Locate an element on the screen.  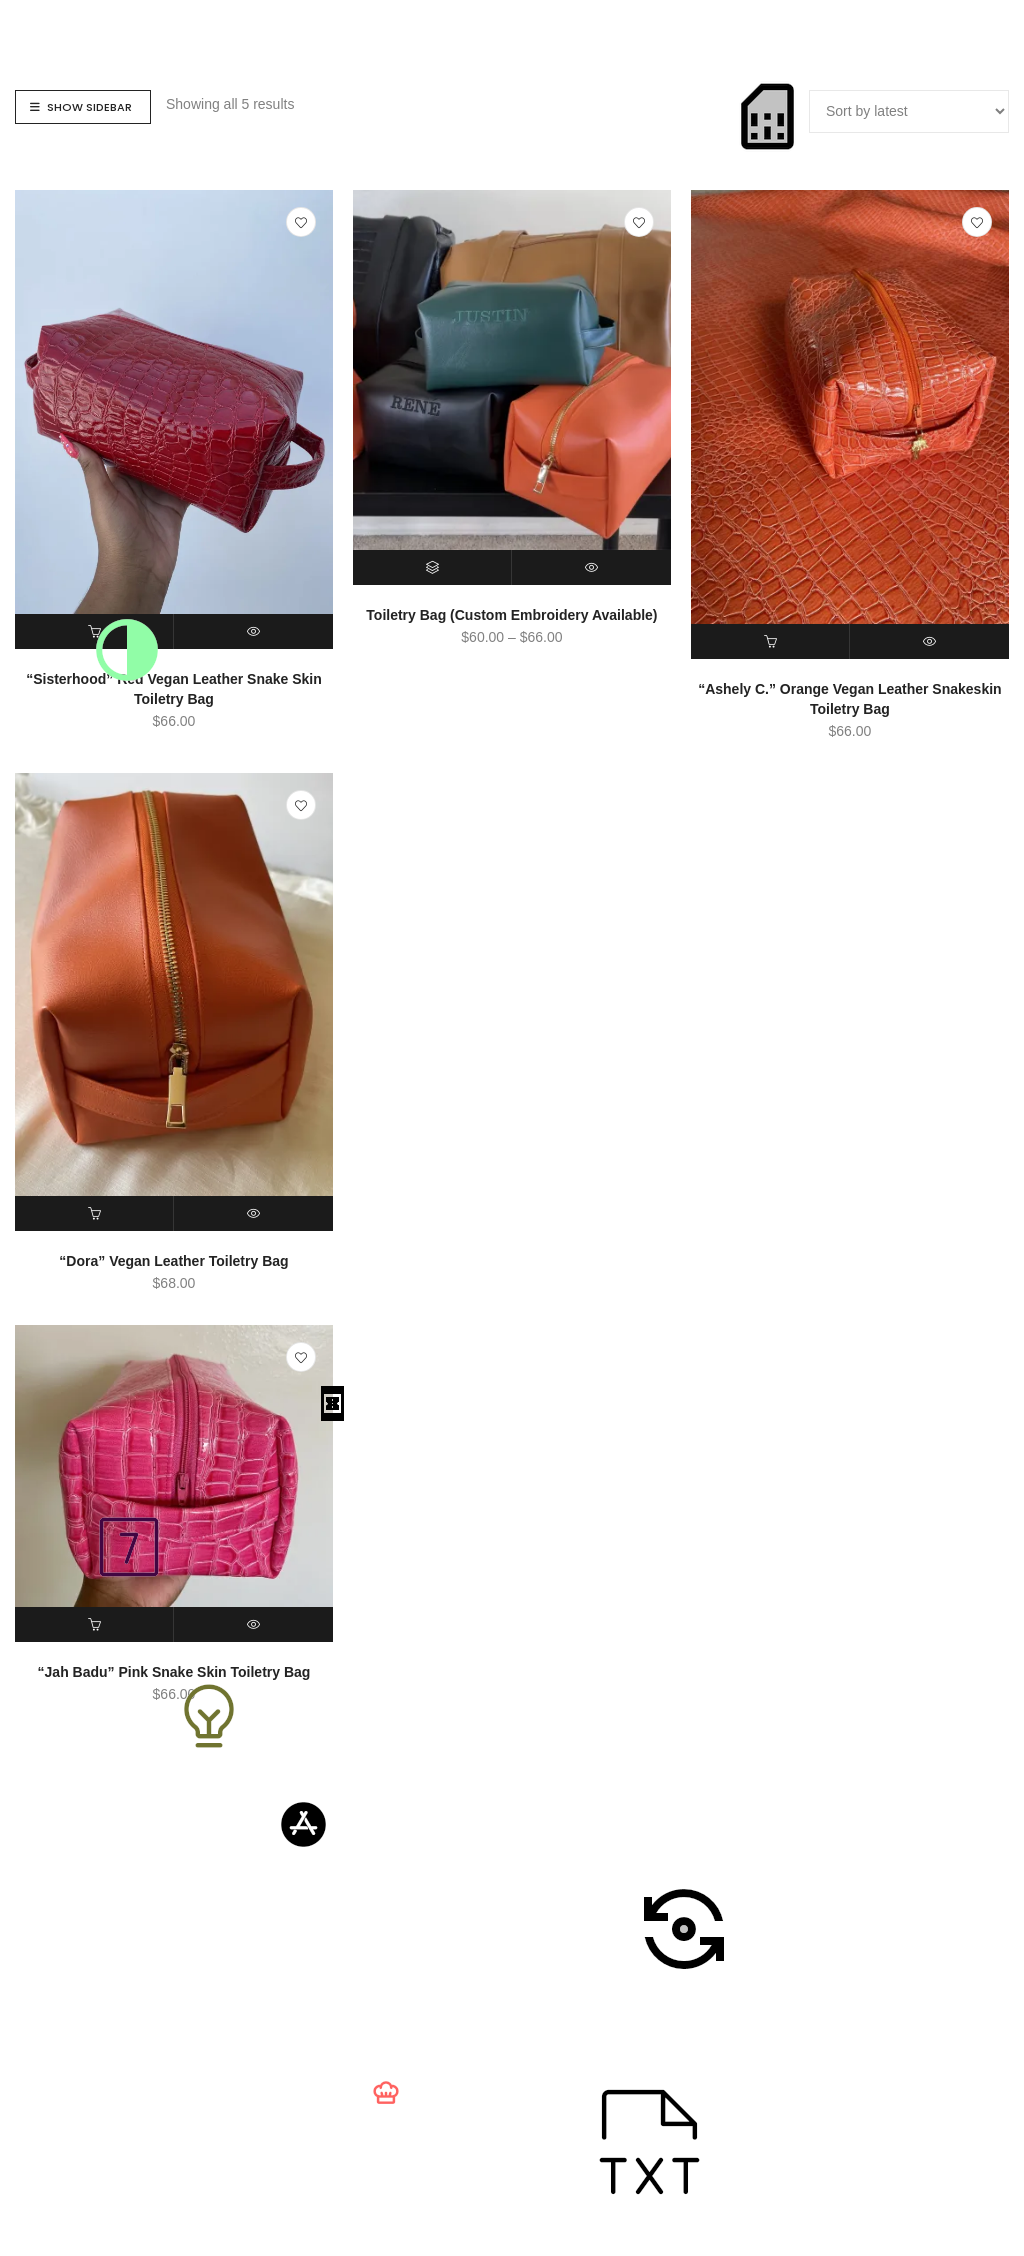
adjust display contrast settings is located at coordinates (127, 650).